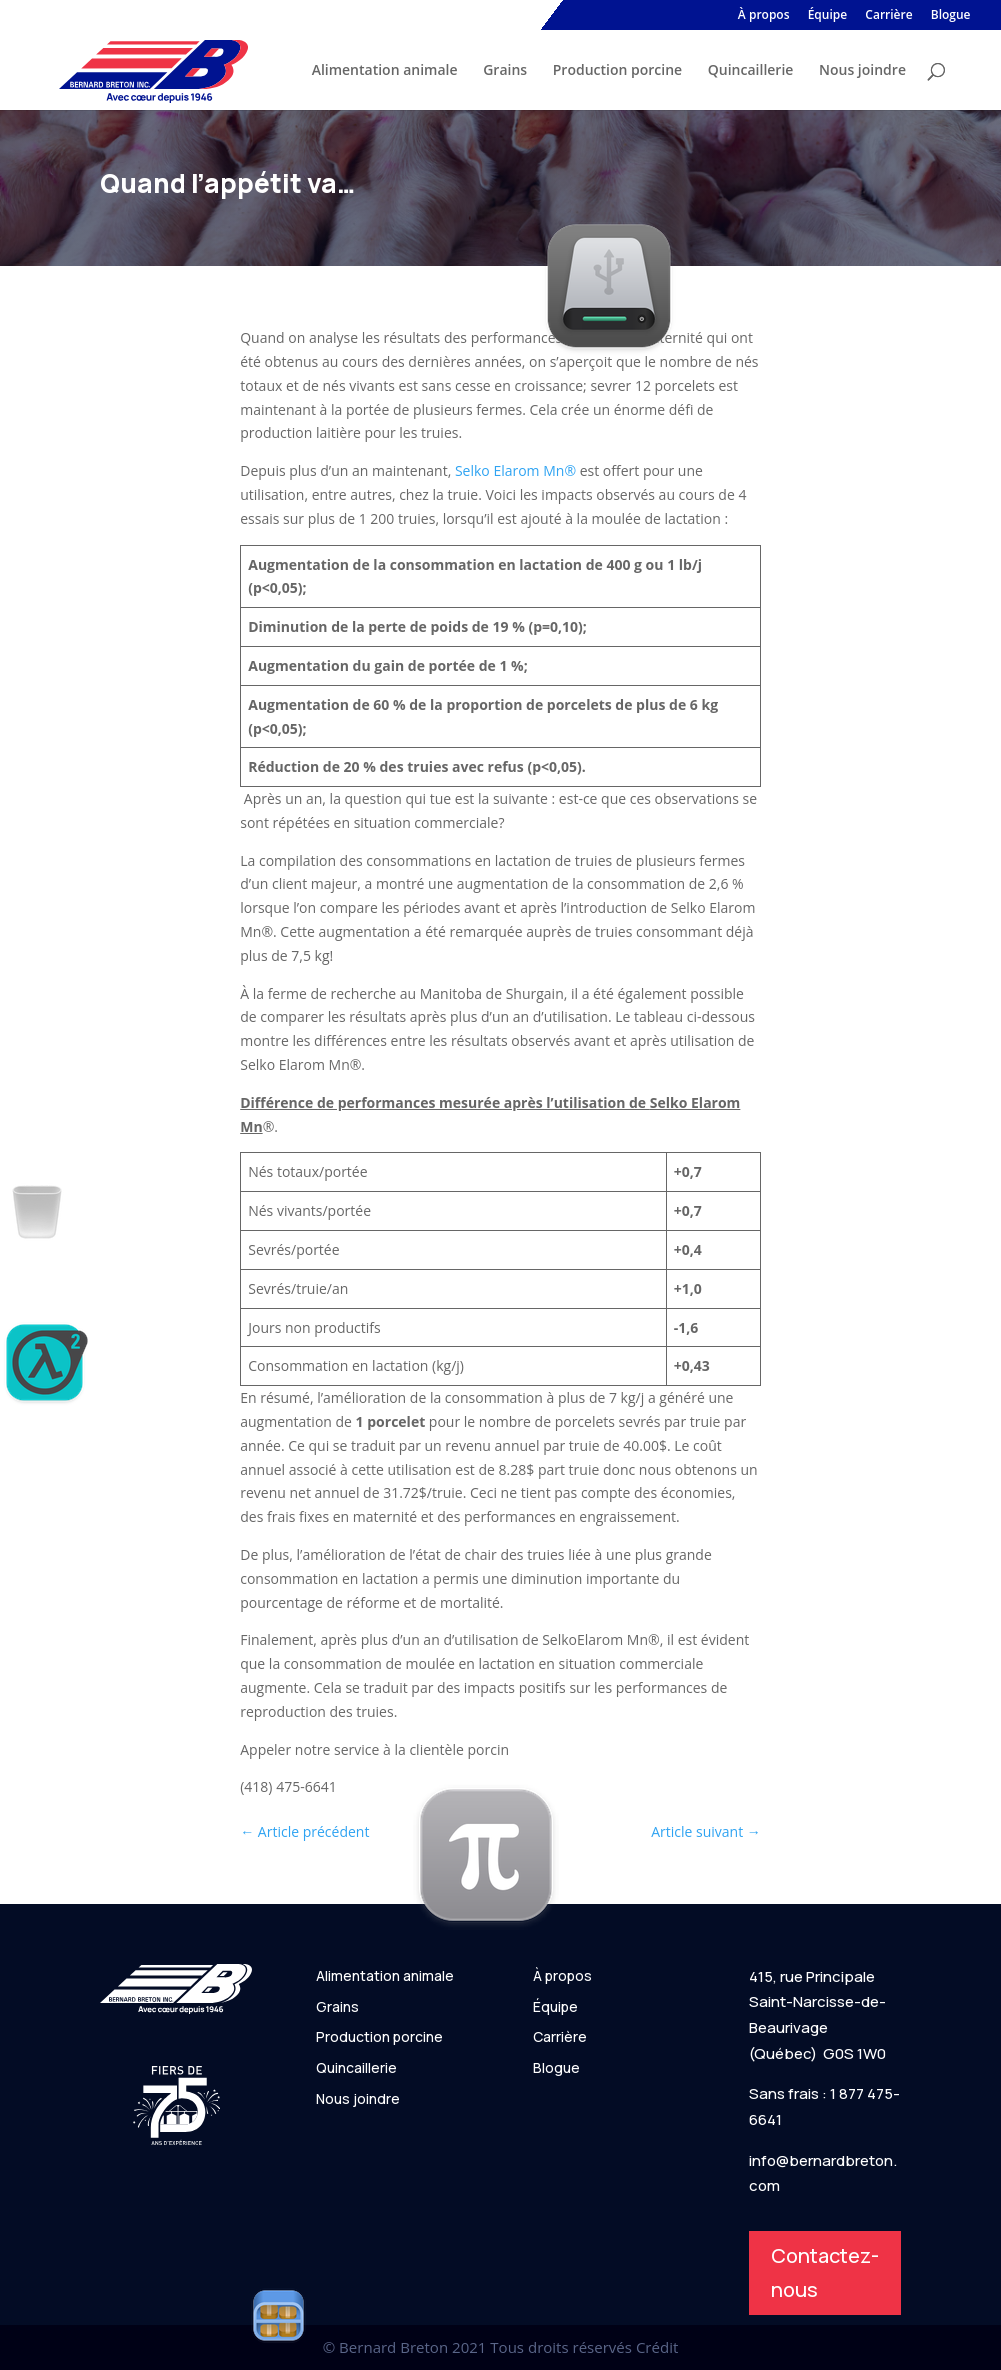 This screenshot has height=2370, width=1001. I want to click on create a bootable USB drive, so click(609, 286).